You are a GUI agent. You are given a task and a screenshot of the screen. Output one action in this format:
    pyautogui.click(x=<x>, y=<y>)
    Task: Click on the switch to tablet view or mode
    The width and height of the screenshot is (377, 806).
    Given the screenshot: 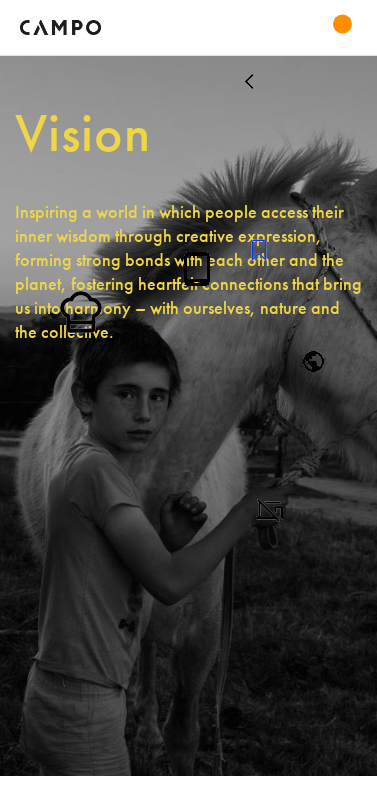 What is the action you would take?
    pyautogui.click(x=197, y=269)
    